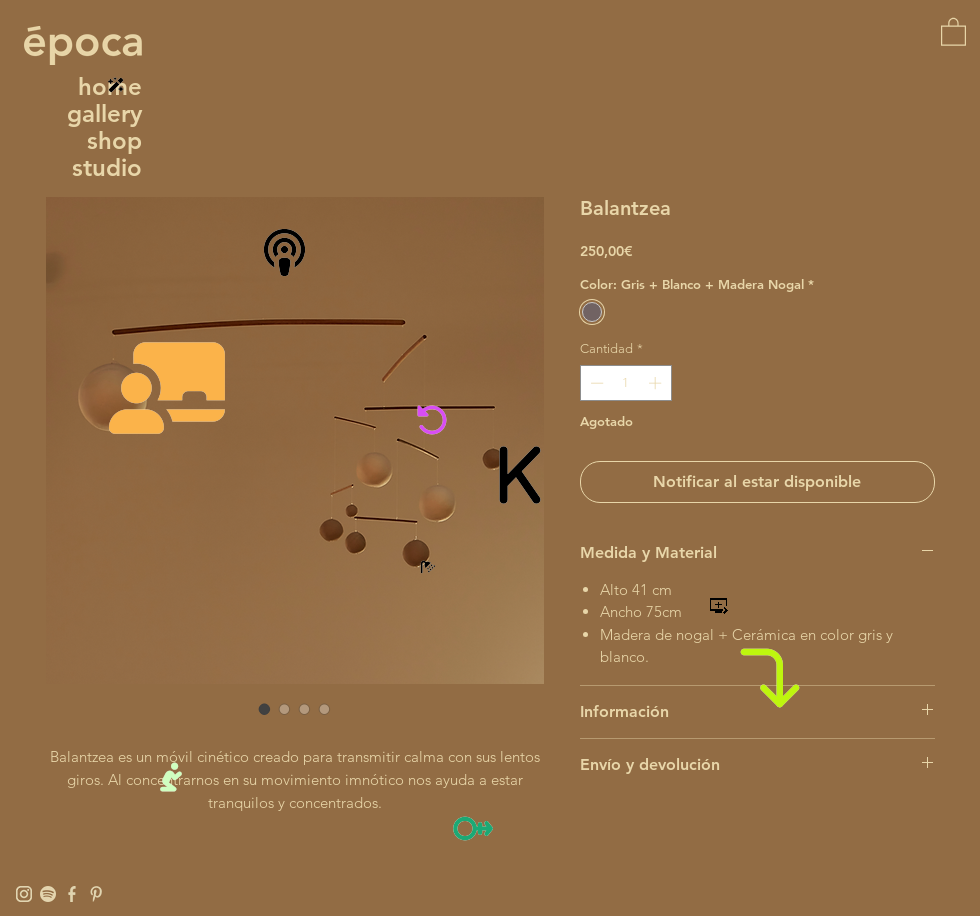 Image resolution: width=980 pixels, height=916 pixels. What do you see at coordinates (472, 828) in the screenshot?
I see `indicates male gender with external attraction symbol` at bounding box center [472, 828].